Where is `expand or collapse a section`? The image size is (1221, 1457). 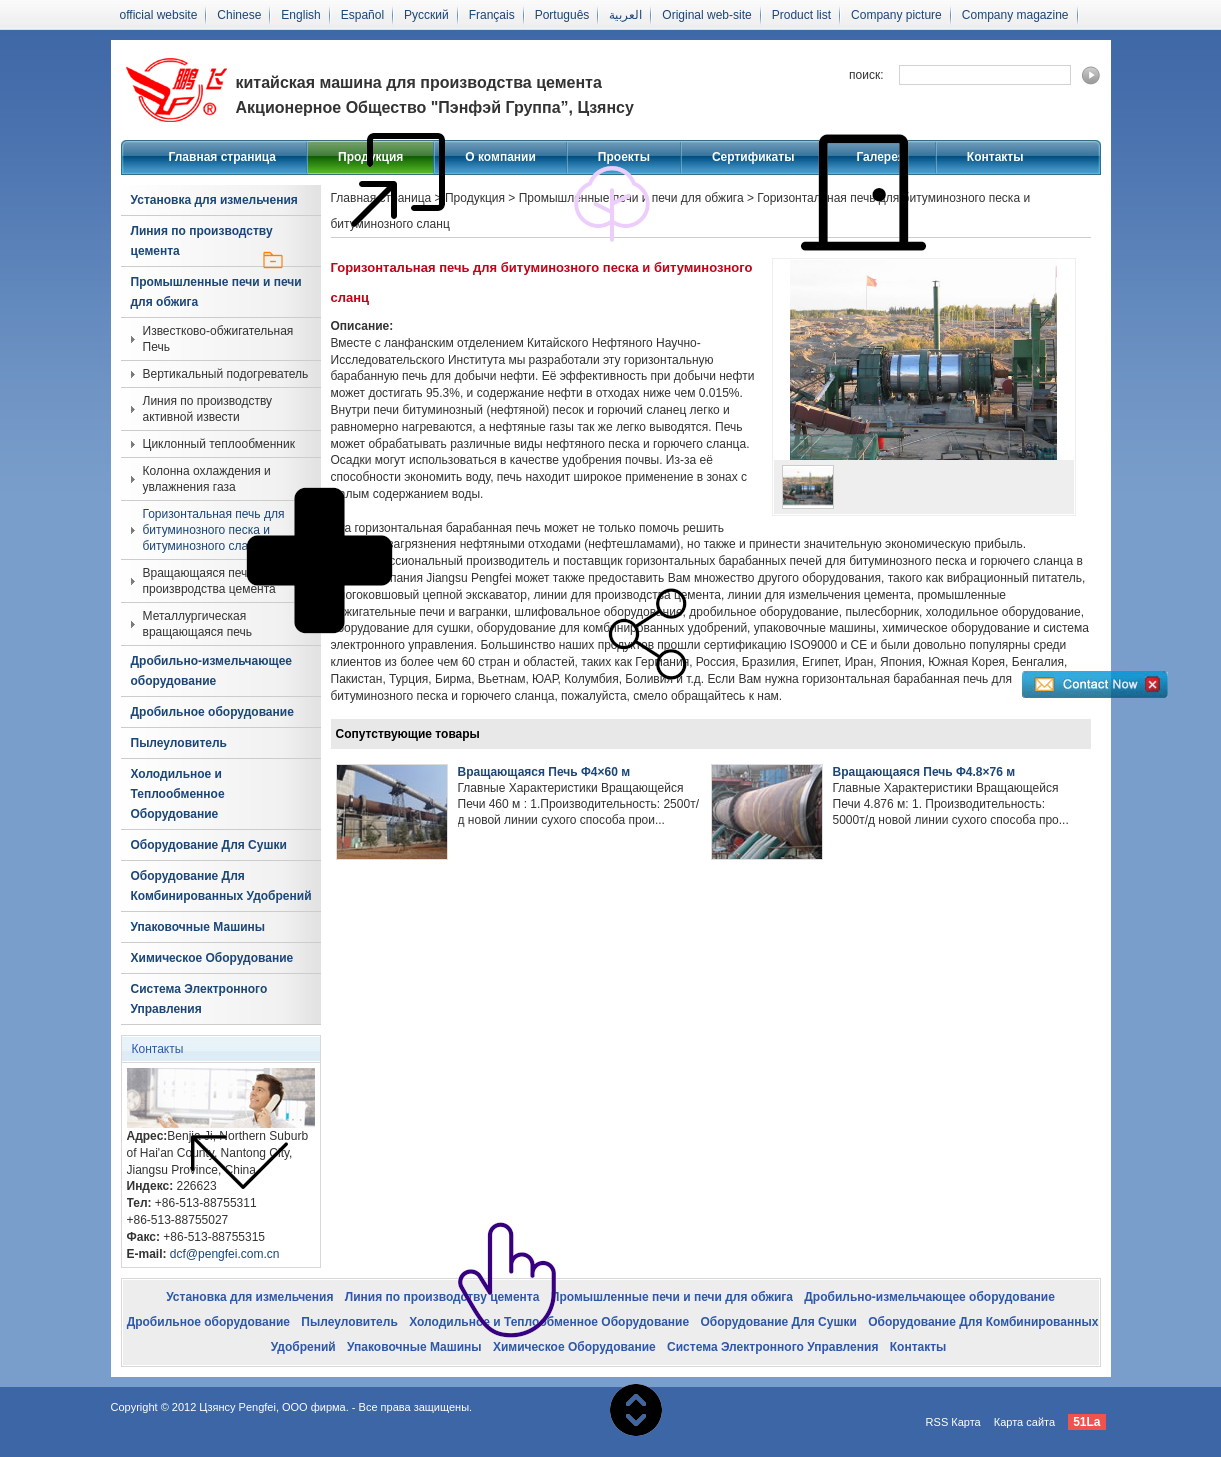 expand or collapse a section is located at coordinates (636, 1410).